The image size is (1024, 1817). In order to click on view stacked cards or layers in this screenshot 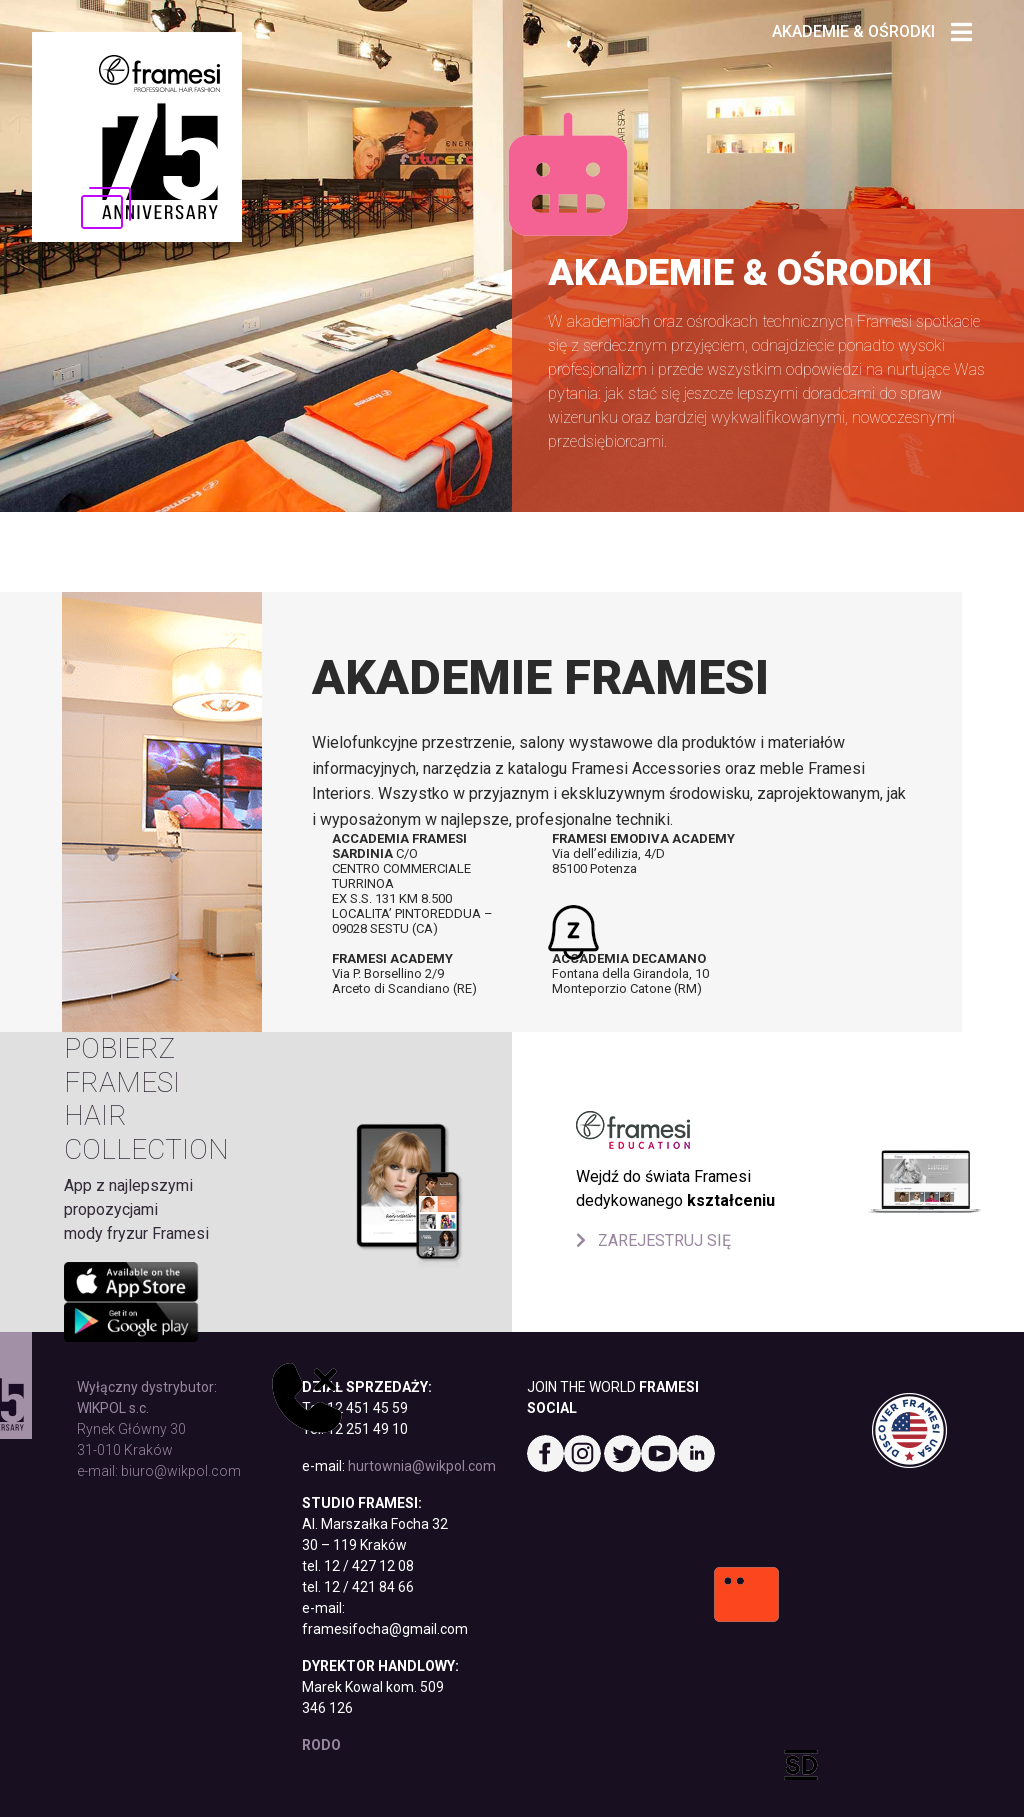, I will do `click(106, 208)`.